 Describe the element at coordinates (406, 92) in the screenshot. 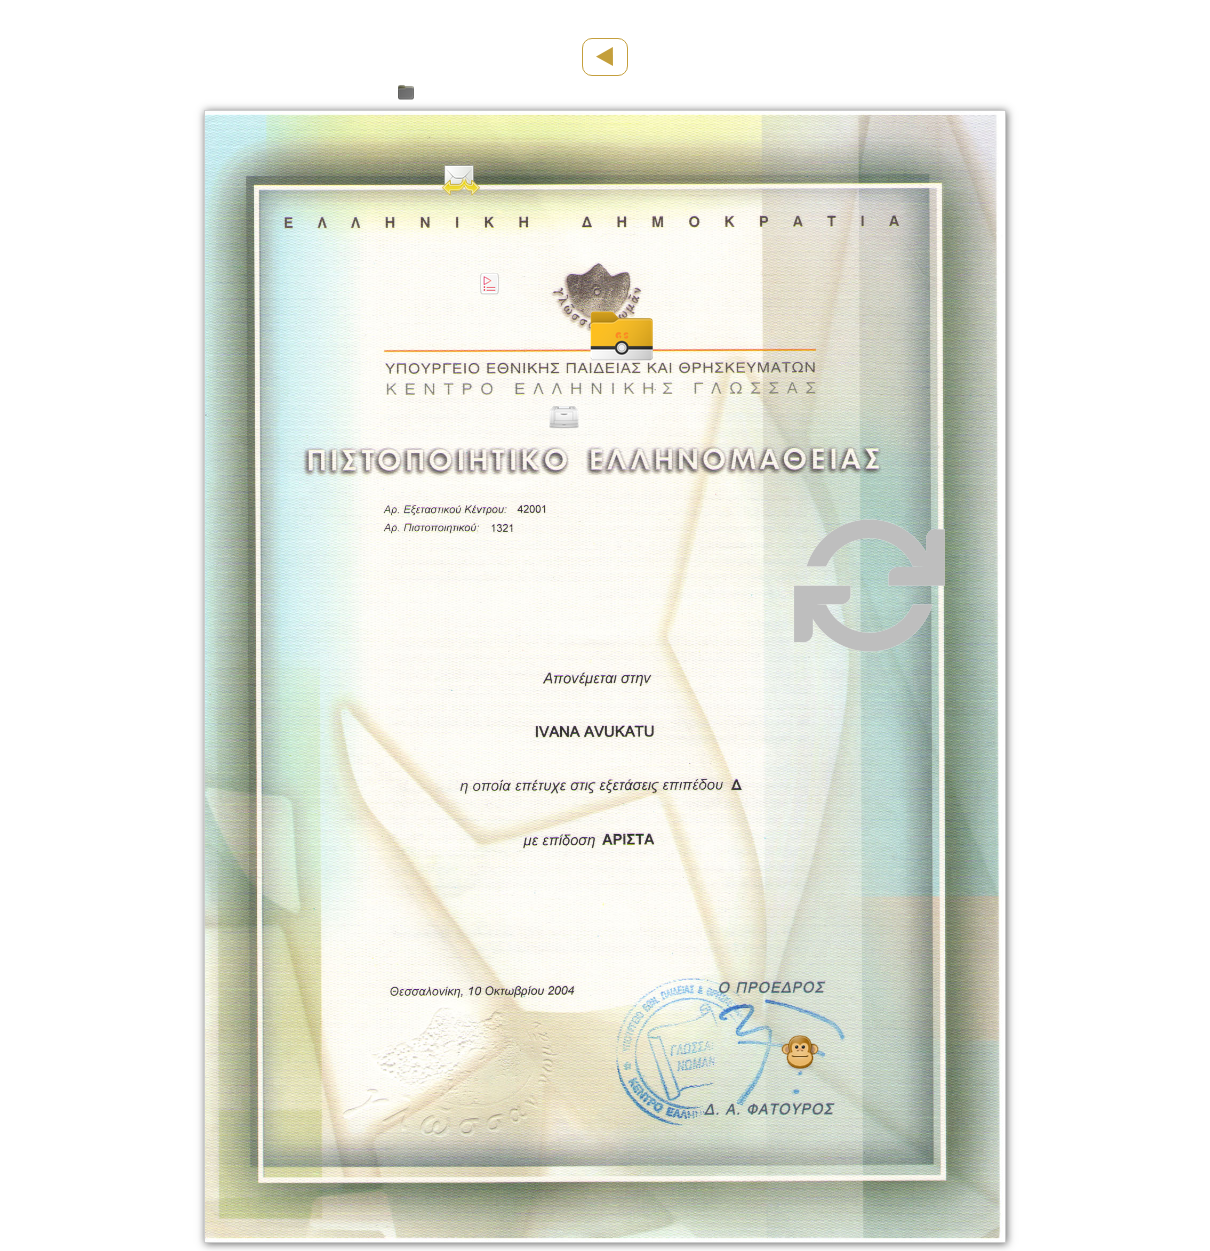

I see `open a folder to view its contents` at that location.